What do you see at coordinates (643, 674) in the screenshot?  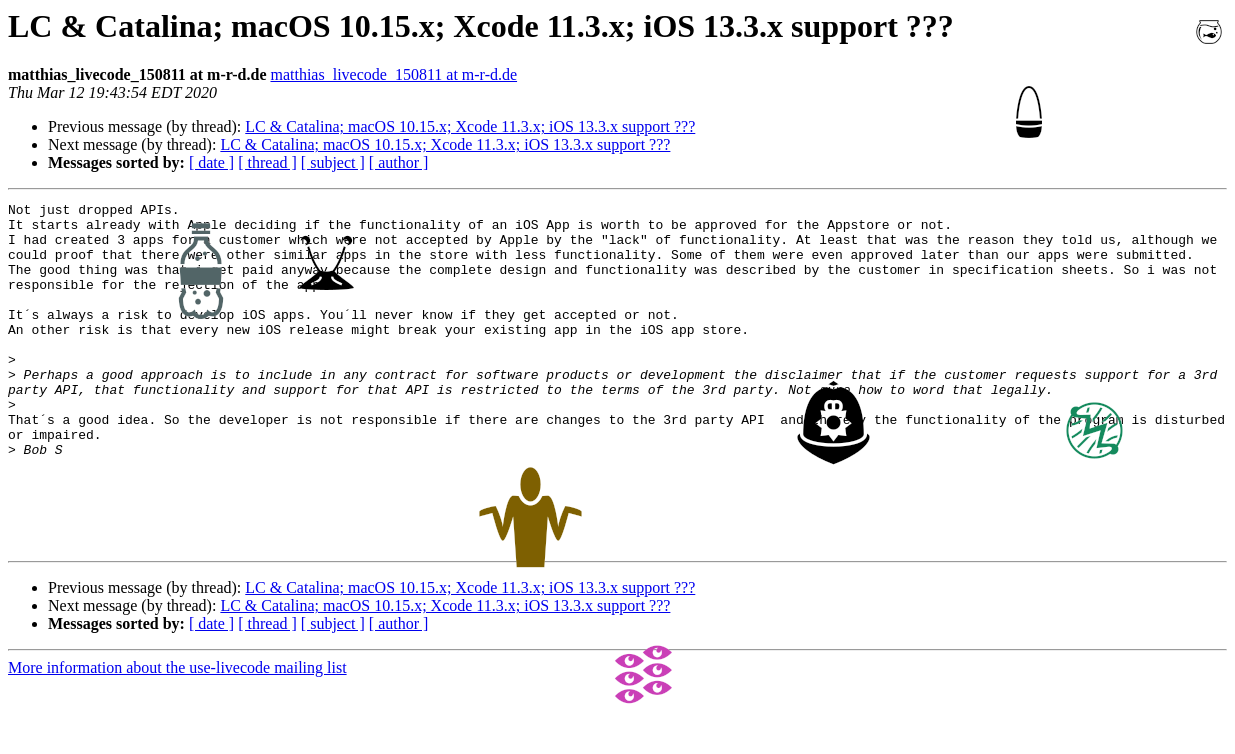 I see `indicates a multi-view or surveillance mode` at bounding box center [643, 674].